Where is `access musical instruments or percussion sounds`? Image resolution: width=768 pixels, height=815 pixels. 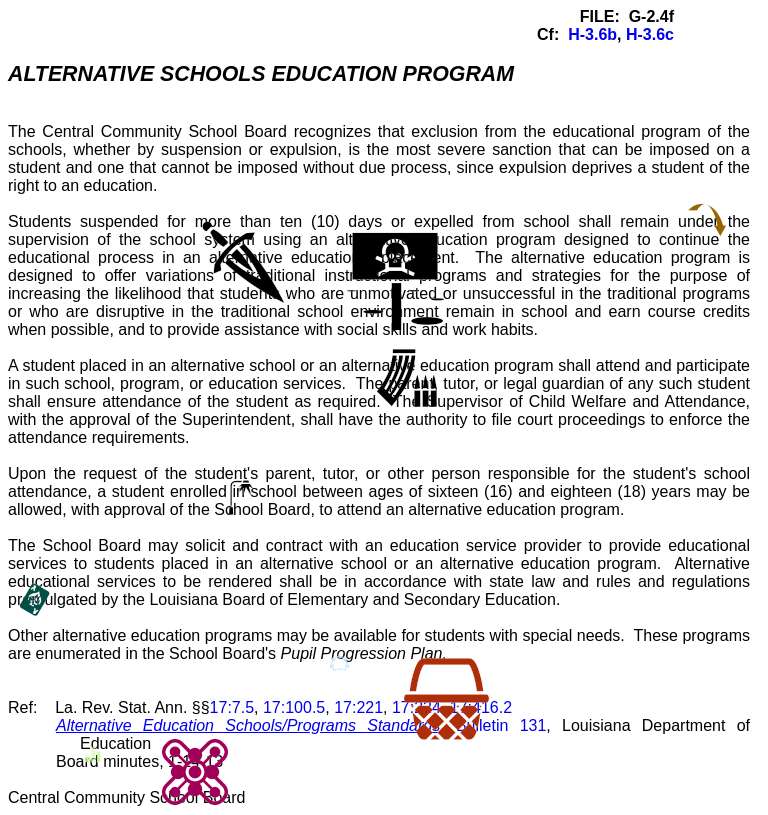 access musical instruments or percussion sounds is located at coordinates (339, 662).